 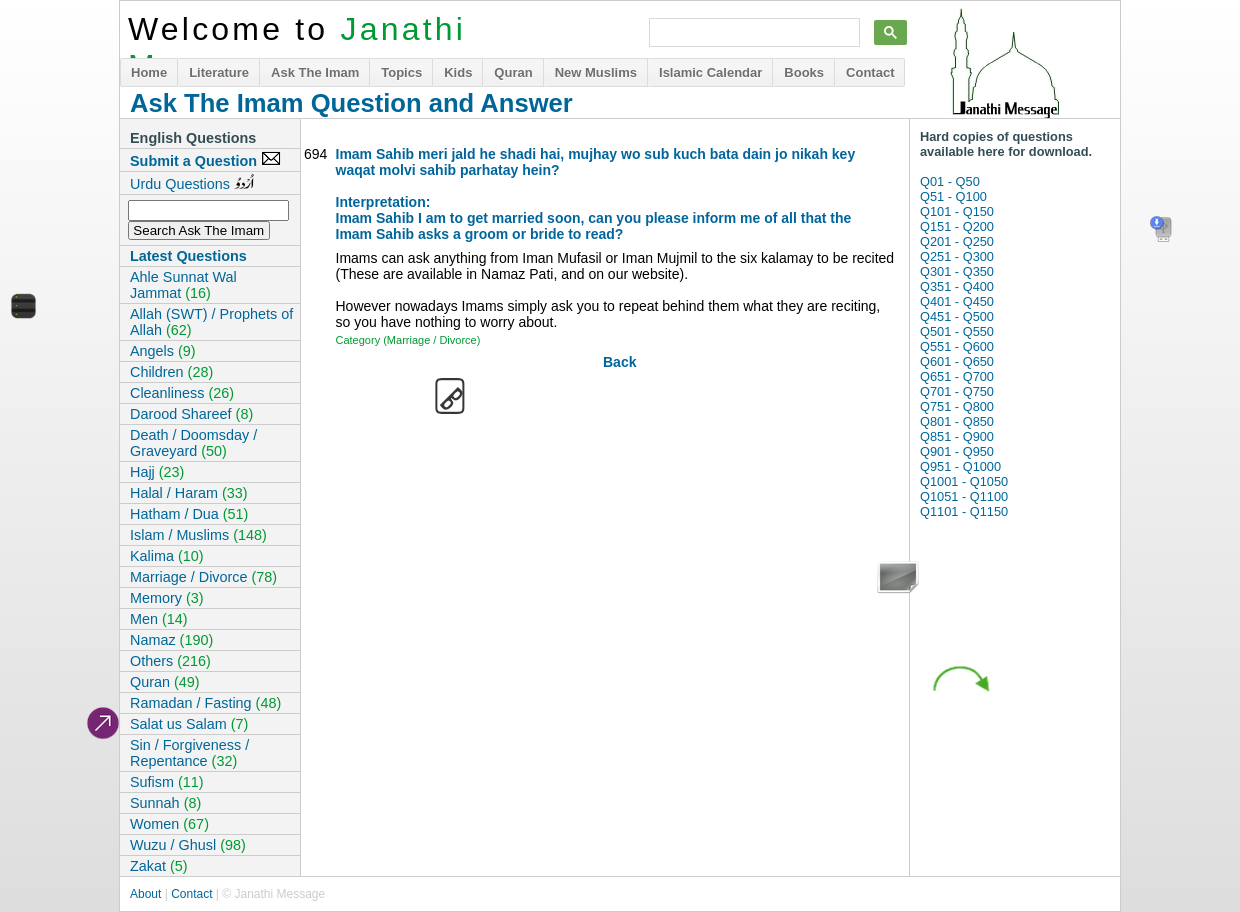 What do you see at coordinates (23, 306) in the screenshot?
I see `access network server preferences` at bounding box center [23, 306].